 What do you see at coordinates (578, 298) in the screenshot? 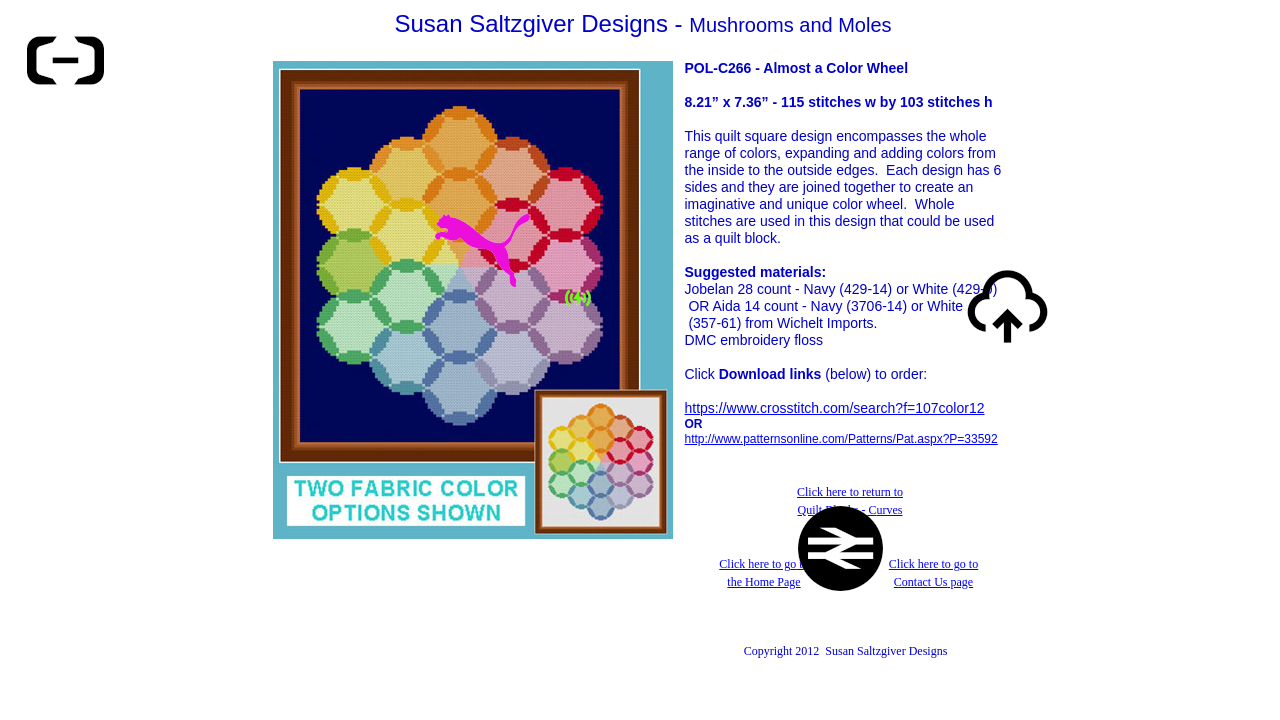
I see `indicates wireless charging is active` at bounding box center [578, 298].